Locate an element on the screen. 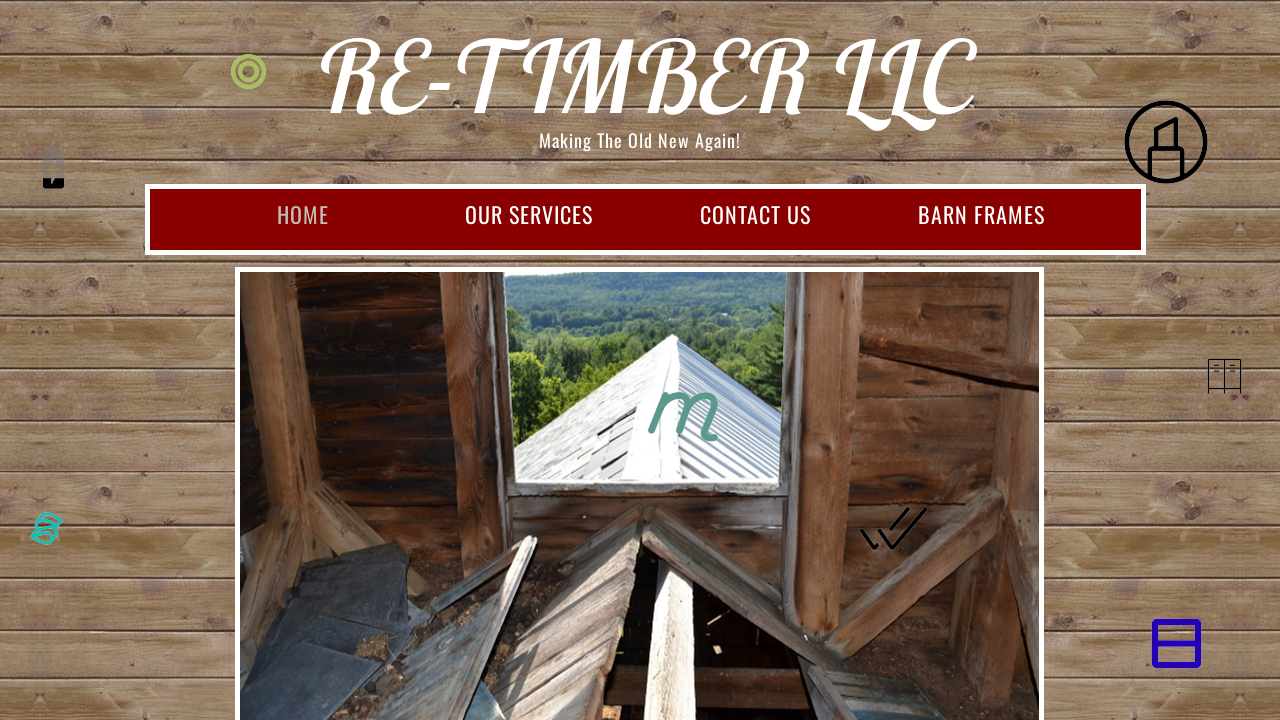 This screenshot has height=720, width=1280. open the Meetup app is located at coordinates (683, 413).